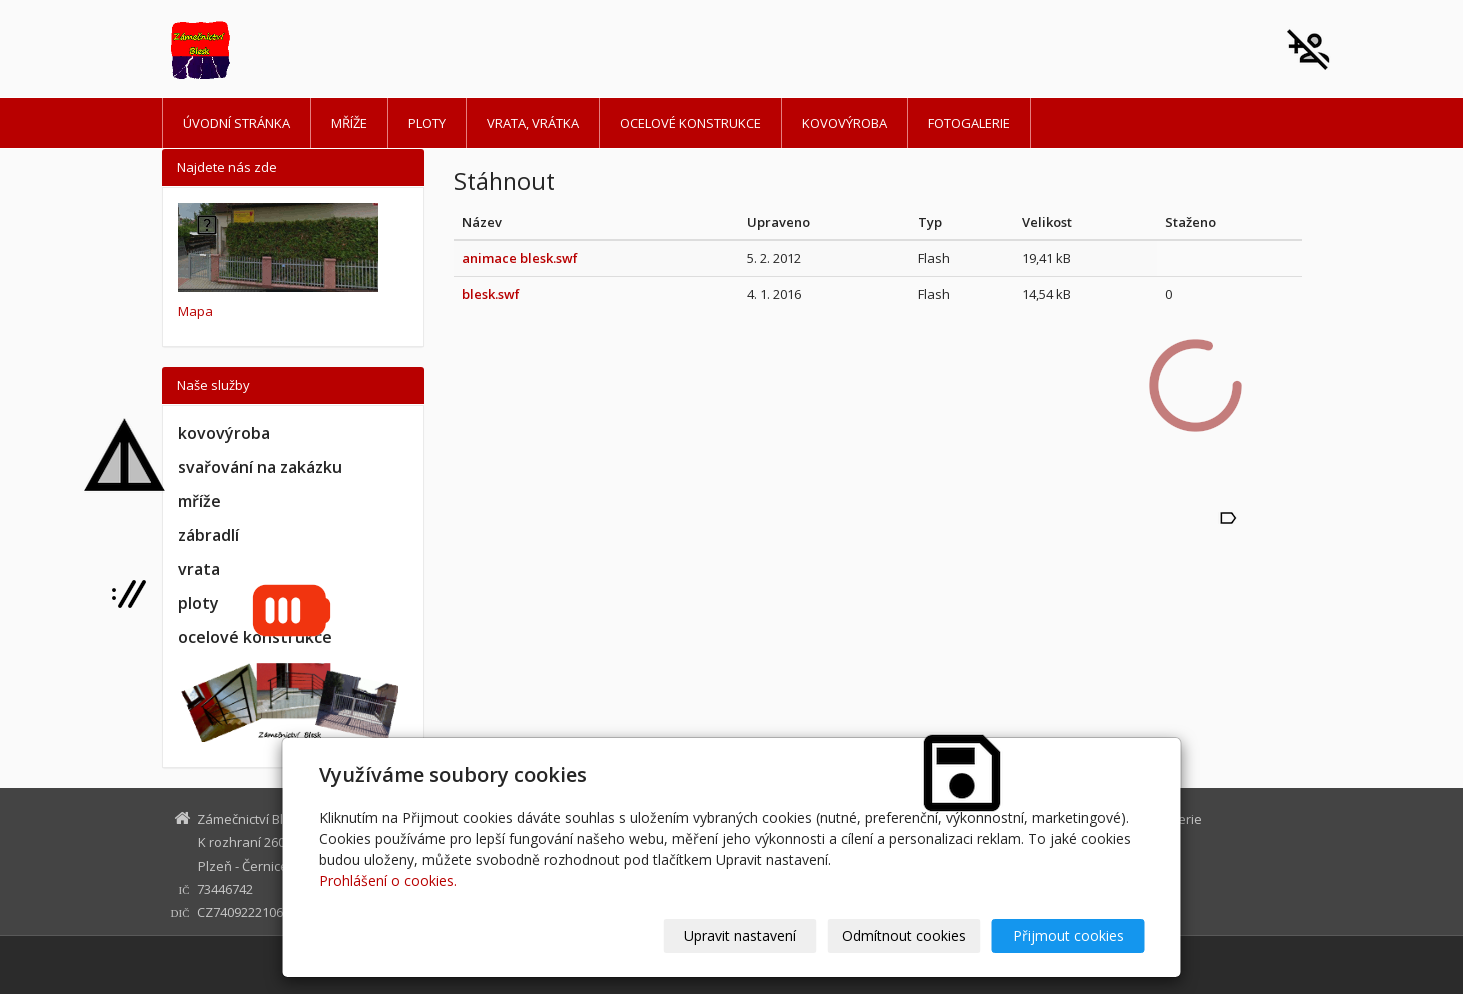 The height and width of the screenshot is (994, 1463). What do you see at coordinates (207, 225) in the screenshot?
I see `access help center or support resources` at bounding box center [207, 225].